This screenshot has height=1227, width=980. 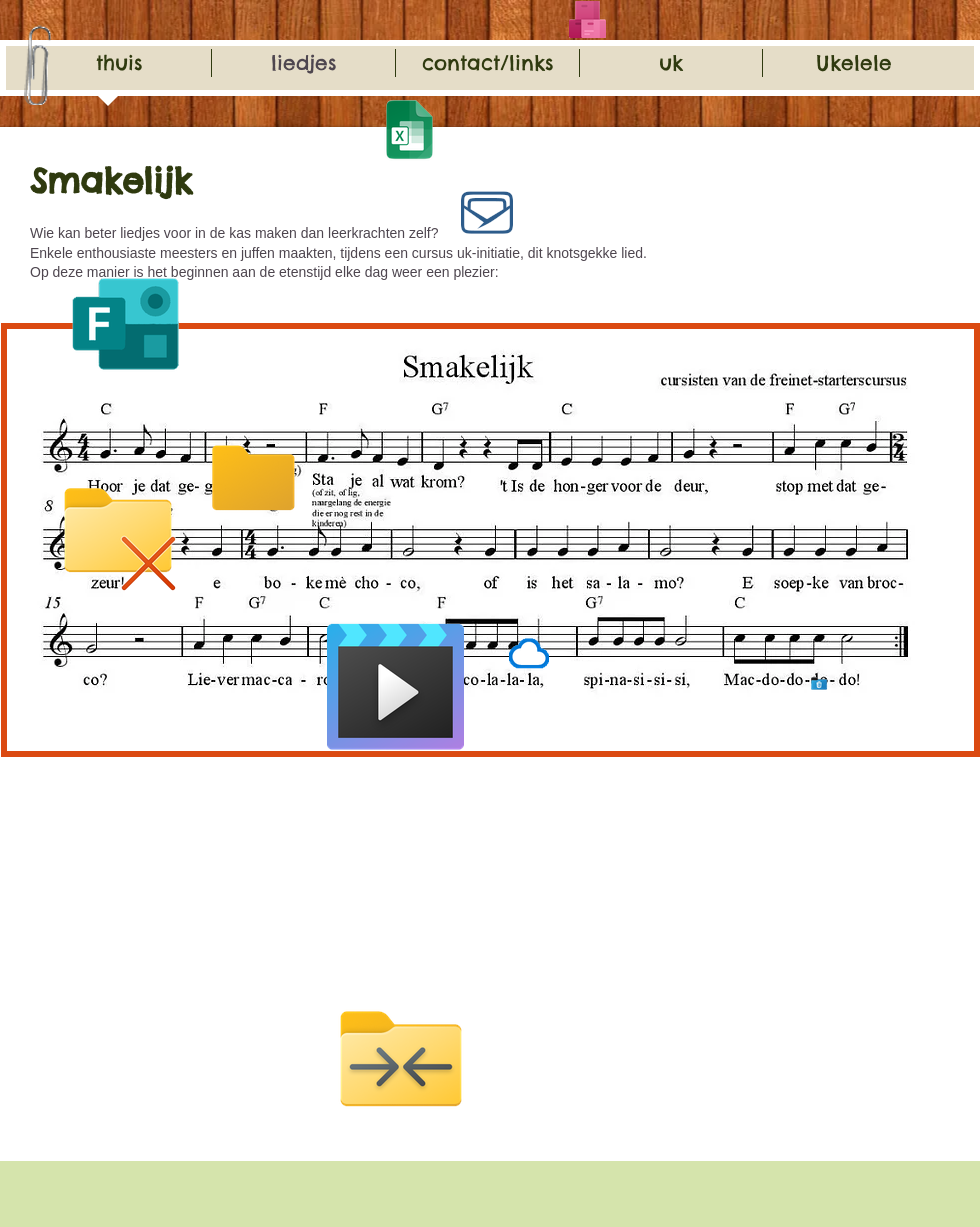 I want to click on file synced to OneDrive cloud storage, so click(x=529, y=655).